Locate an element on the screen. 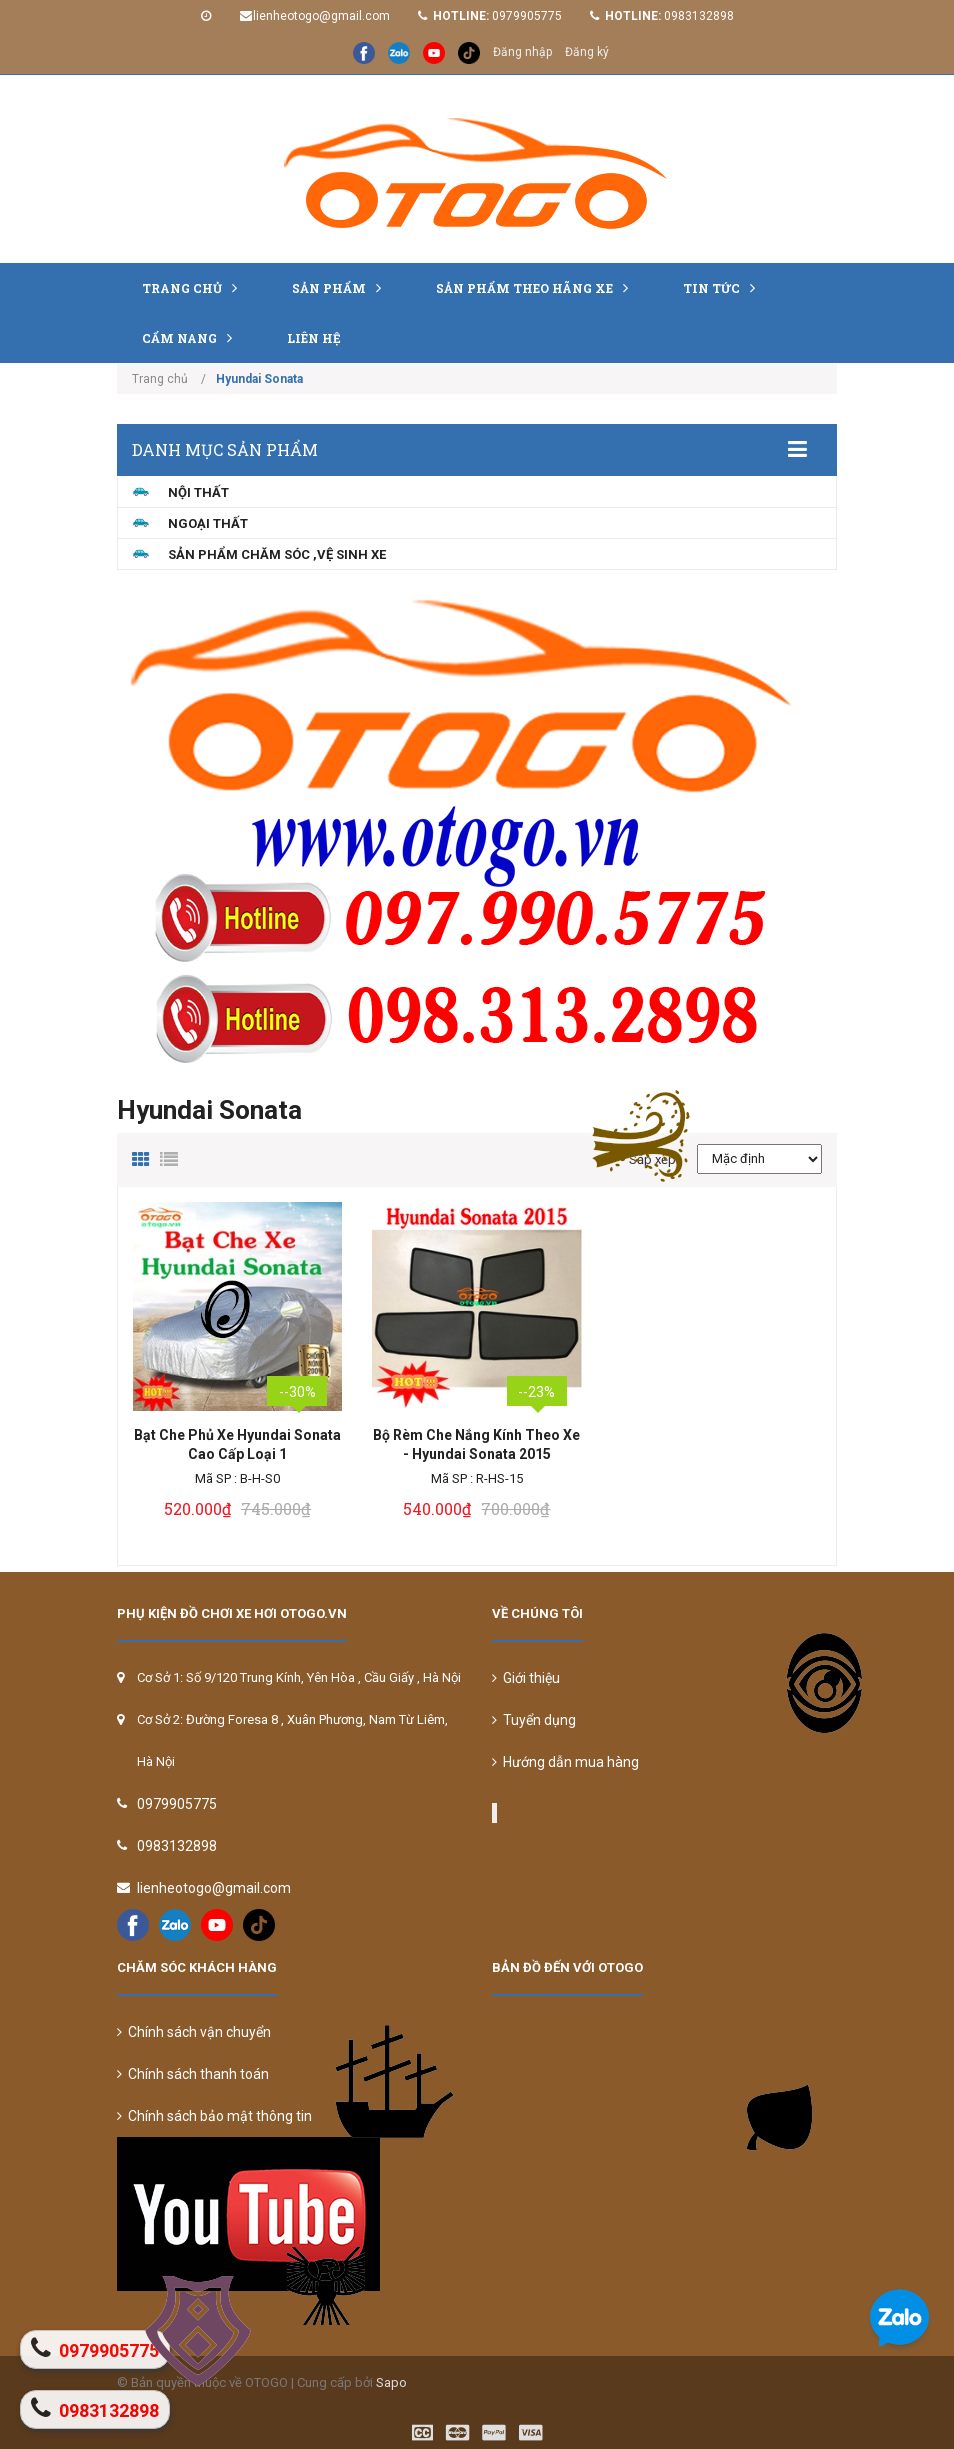 The width and height of the screenshot is (954, 2449). indicates eco-friendly or sustainable option is located at coordinates (779, 2117).